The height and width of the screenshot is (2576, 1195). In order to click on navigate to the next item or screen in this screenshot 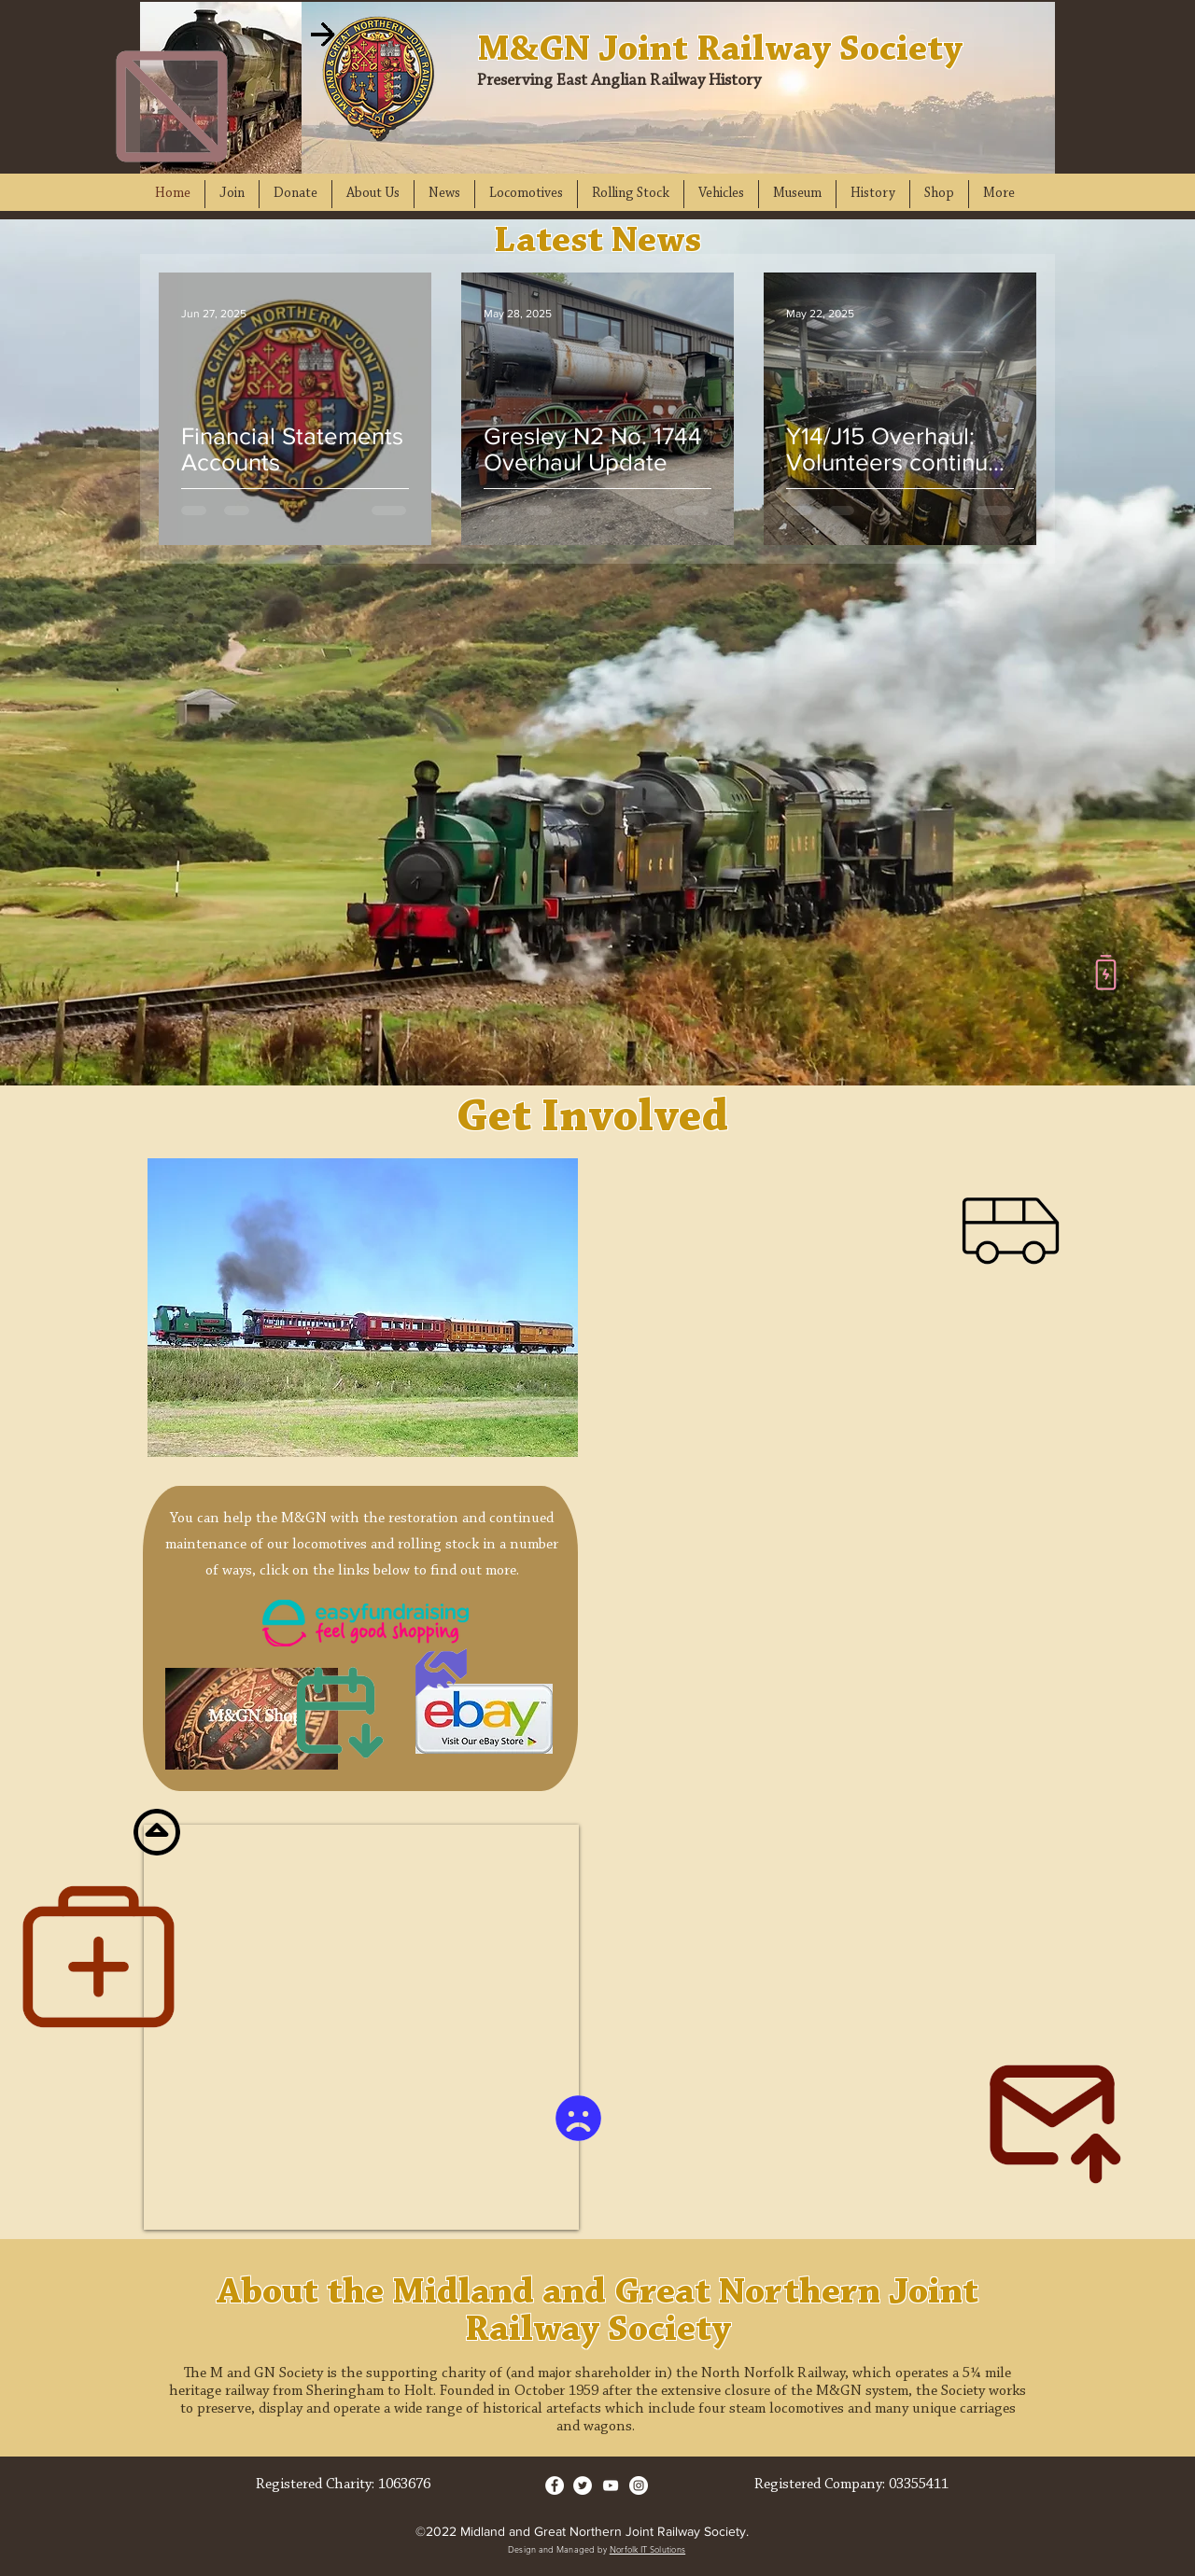, I will do `click(323, 35)`.